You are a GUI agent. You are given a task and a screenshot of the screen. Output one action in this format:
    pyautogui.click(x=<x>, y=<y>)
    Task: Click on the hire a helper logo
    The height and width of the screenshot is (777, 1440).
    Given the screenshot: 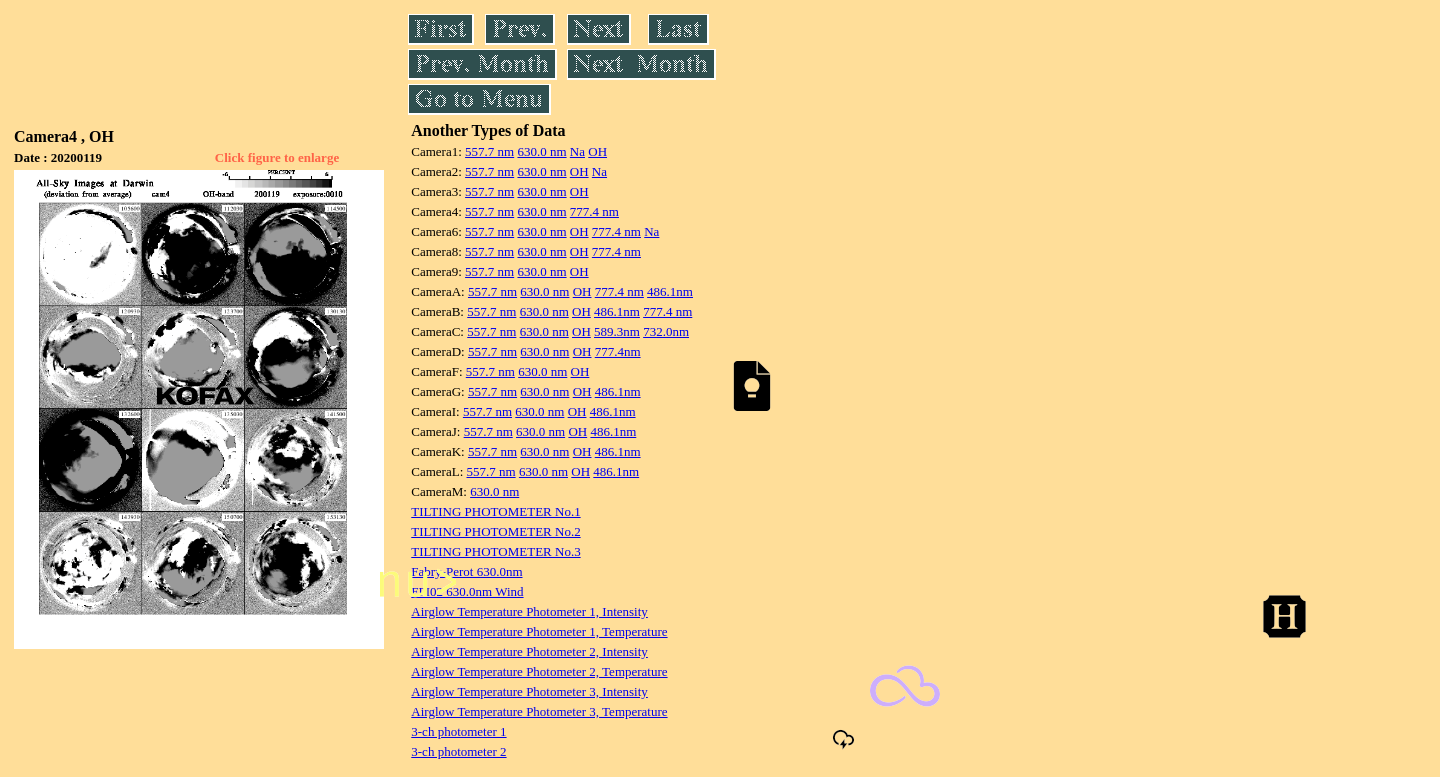 What is the action you would take?
    pyautogui.click(x=1284, y=616)
    